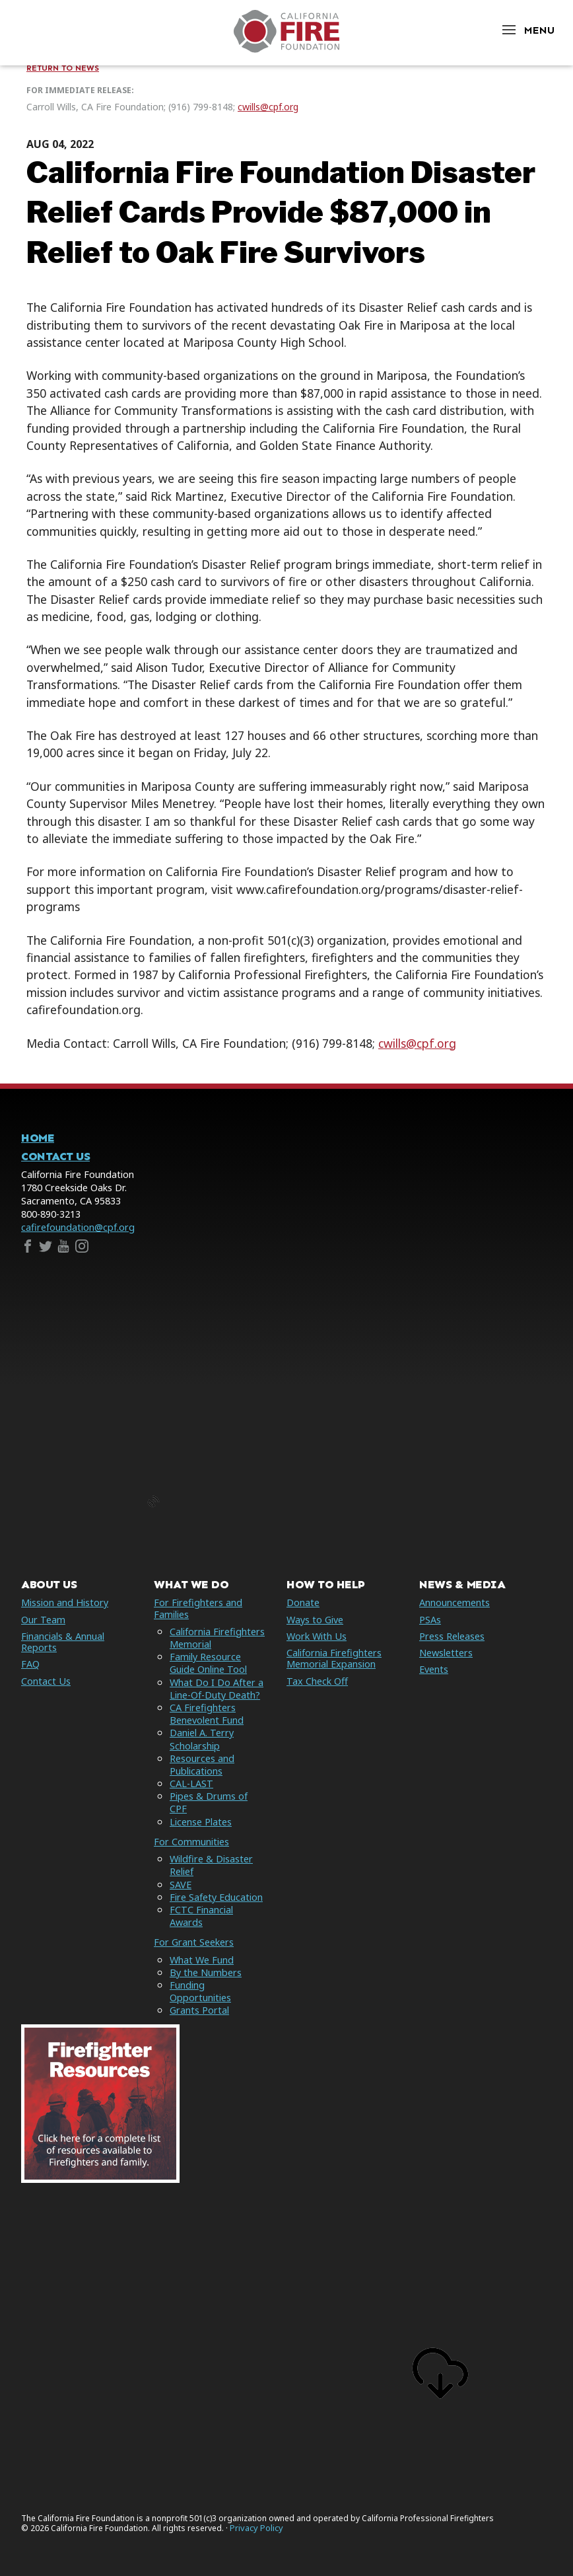 The image size is (573, 2576). What do you see at coordinates (440, 2373) in the screenshot?
I see `download file from cloud storage` at bounding box center [440, 2373].